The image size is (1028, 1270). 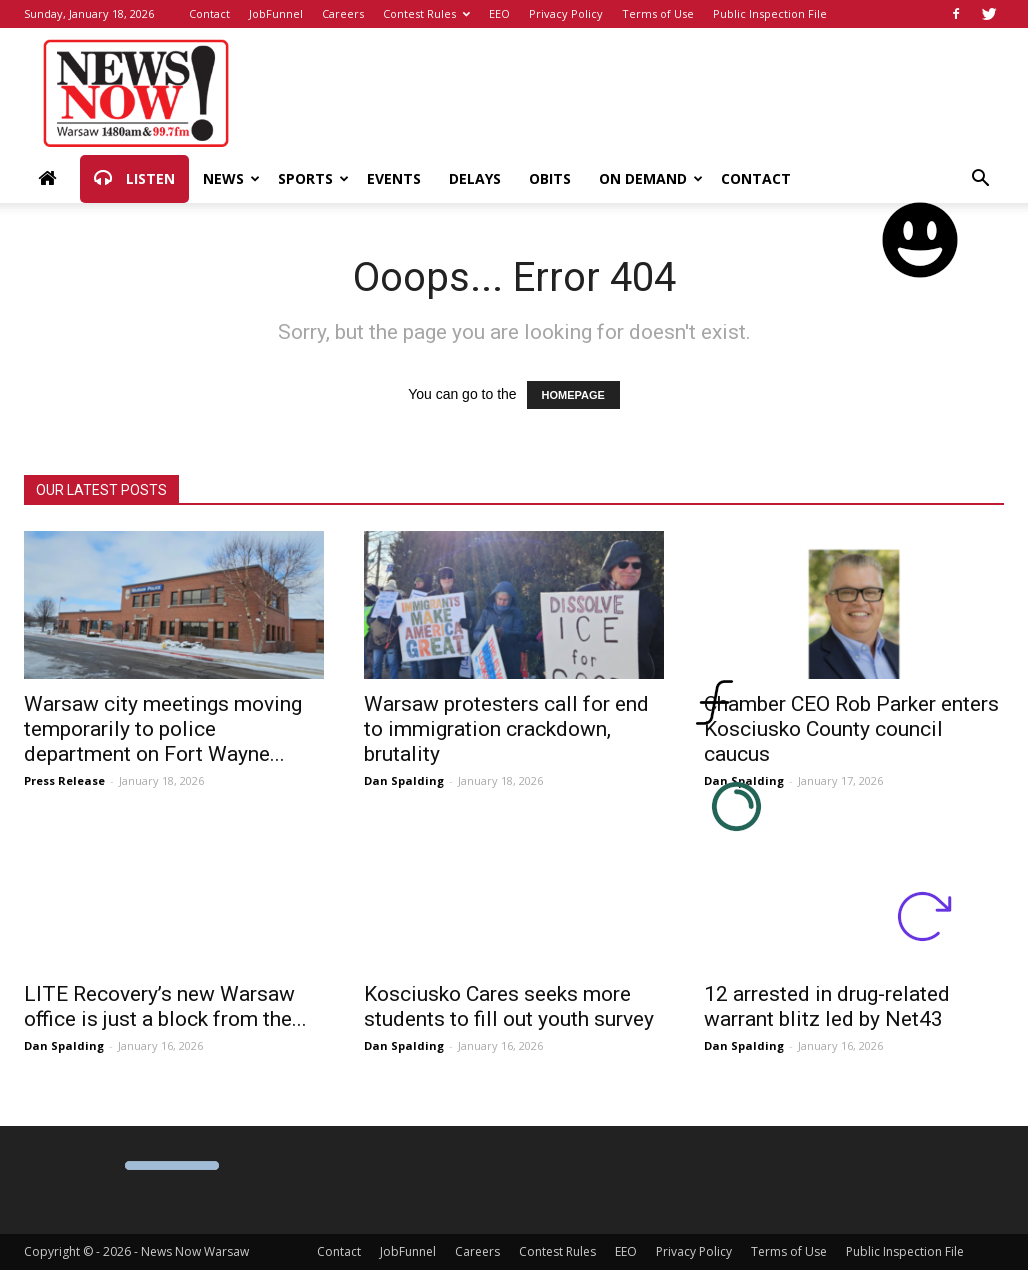 What do you see at coordinates (736, 806) in the screenshot?
I see `apply inner shadow effect to top-right corner` at bounding box center [736, 806].